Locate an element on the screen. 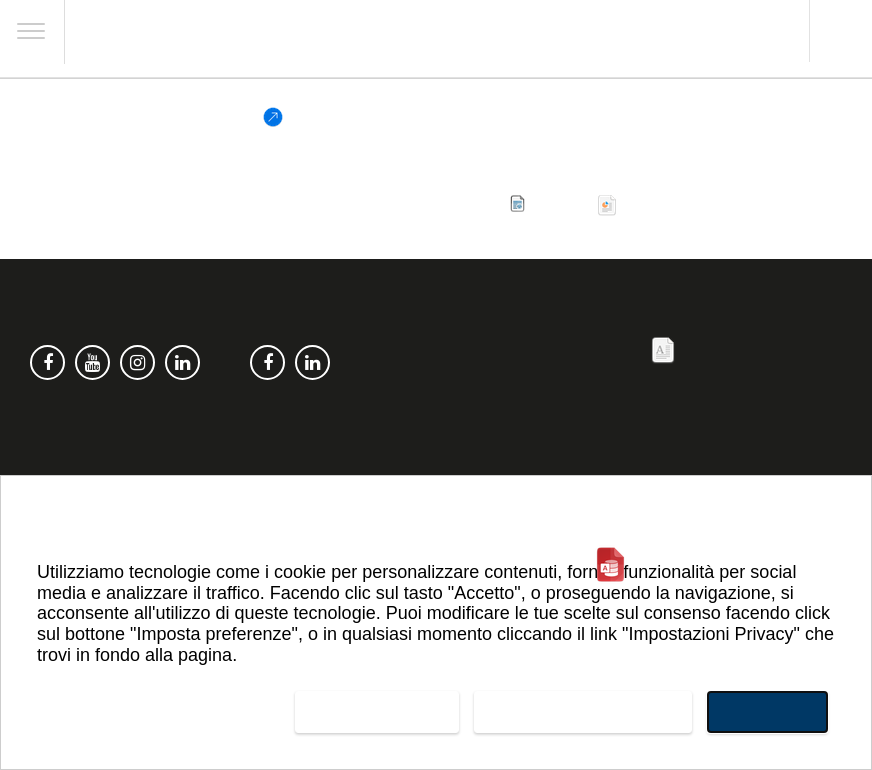 This screenshot has width=872, height=770. a libreoffice web document file type is located at coordinates (517, 203).